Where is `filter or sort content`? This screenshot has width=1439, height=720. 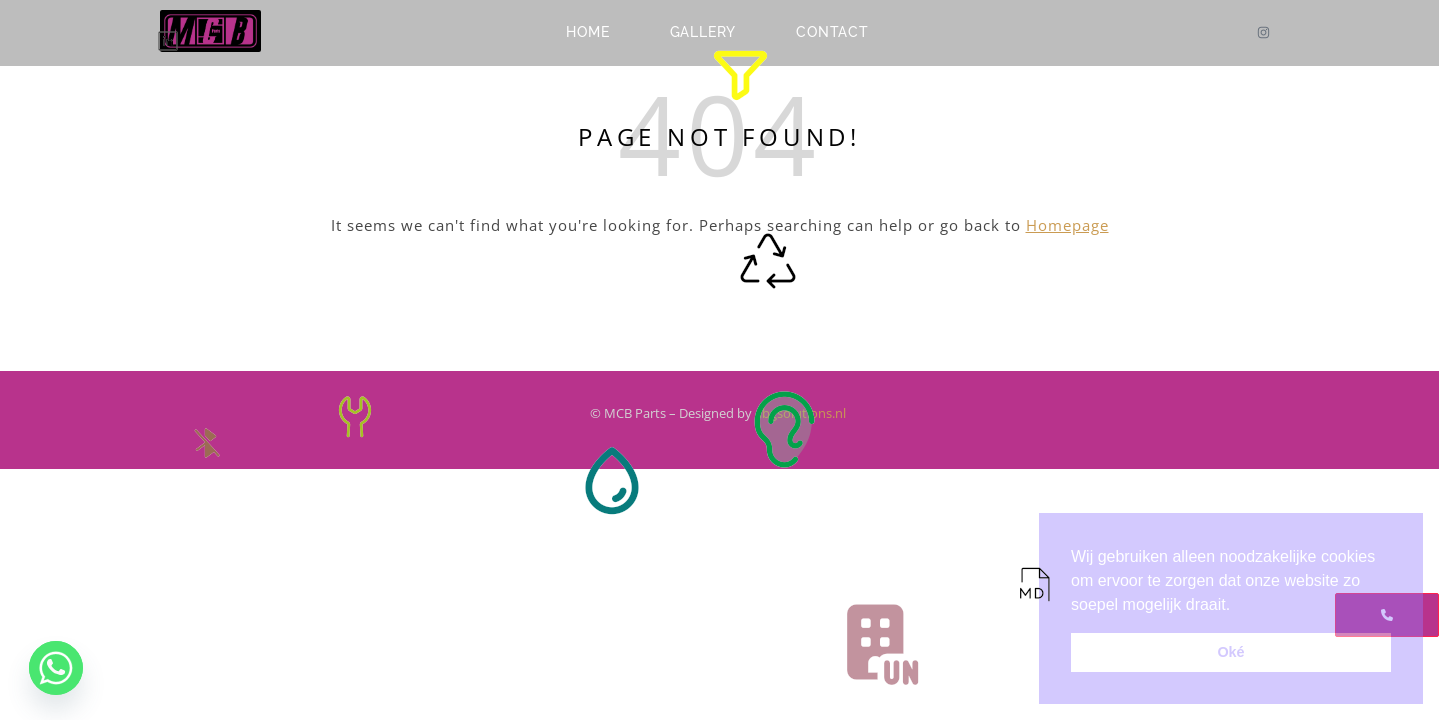
filter or sort content is located at coordinates (740, 73).